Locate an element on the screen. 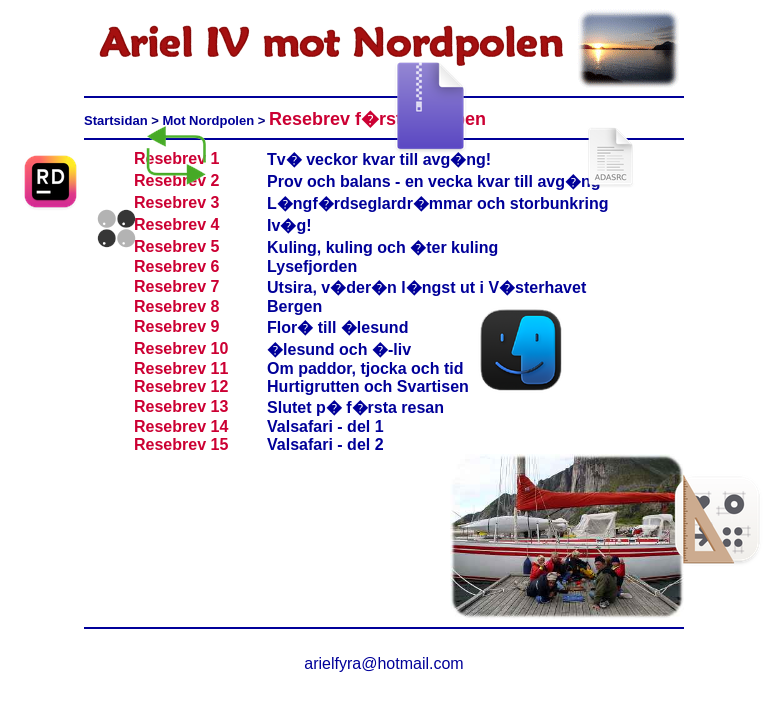 The width and height of the screenshot is (768, 720). sync or refresh mail inbox is located at coordinates (177, 155).